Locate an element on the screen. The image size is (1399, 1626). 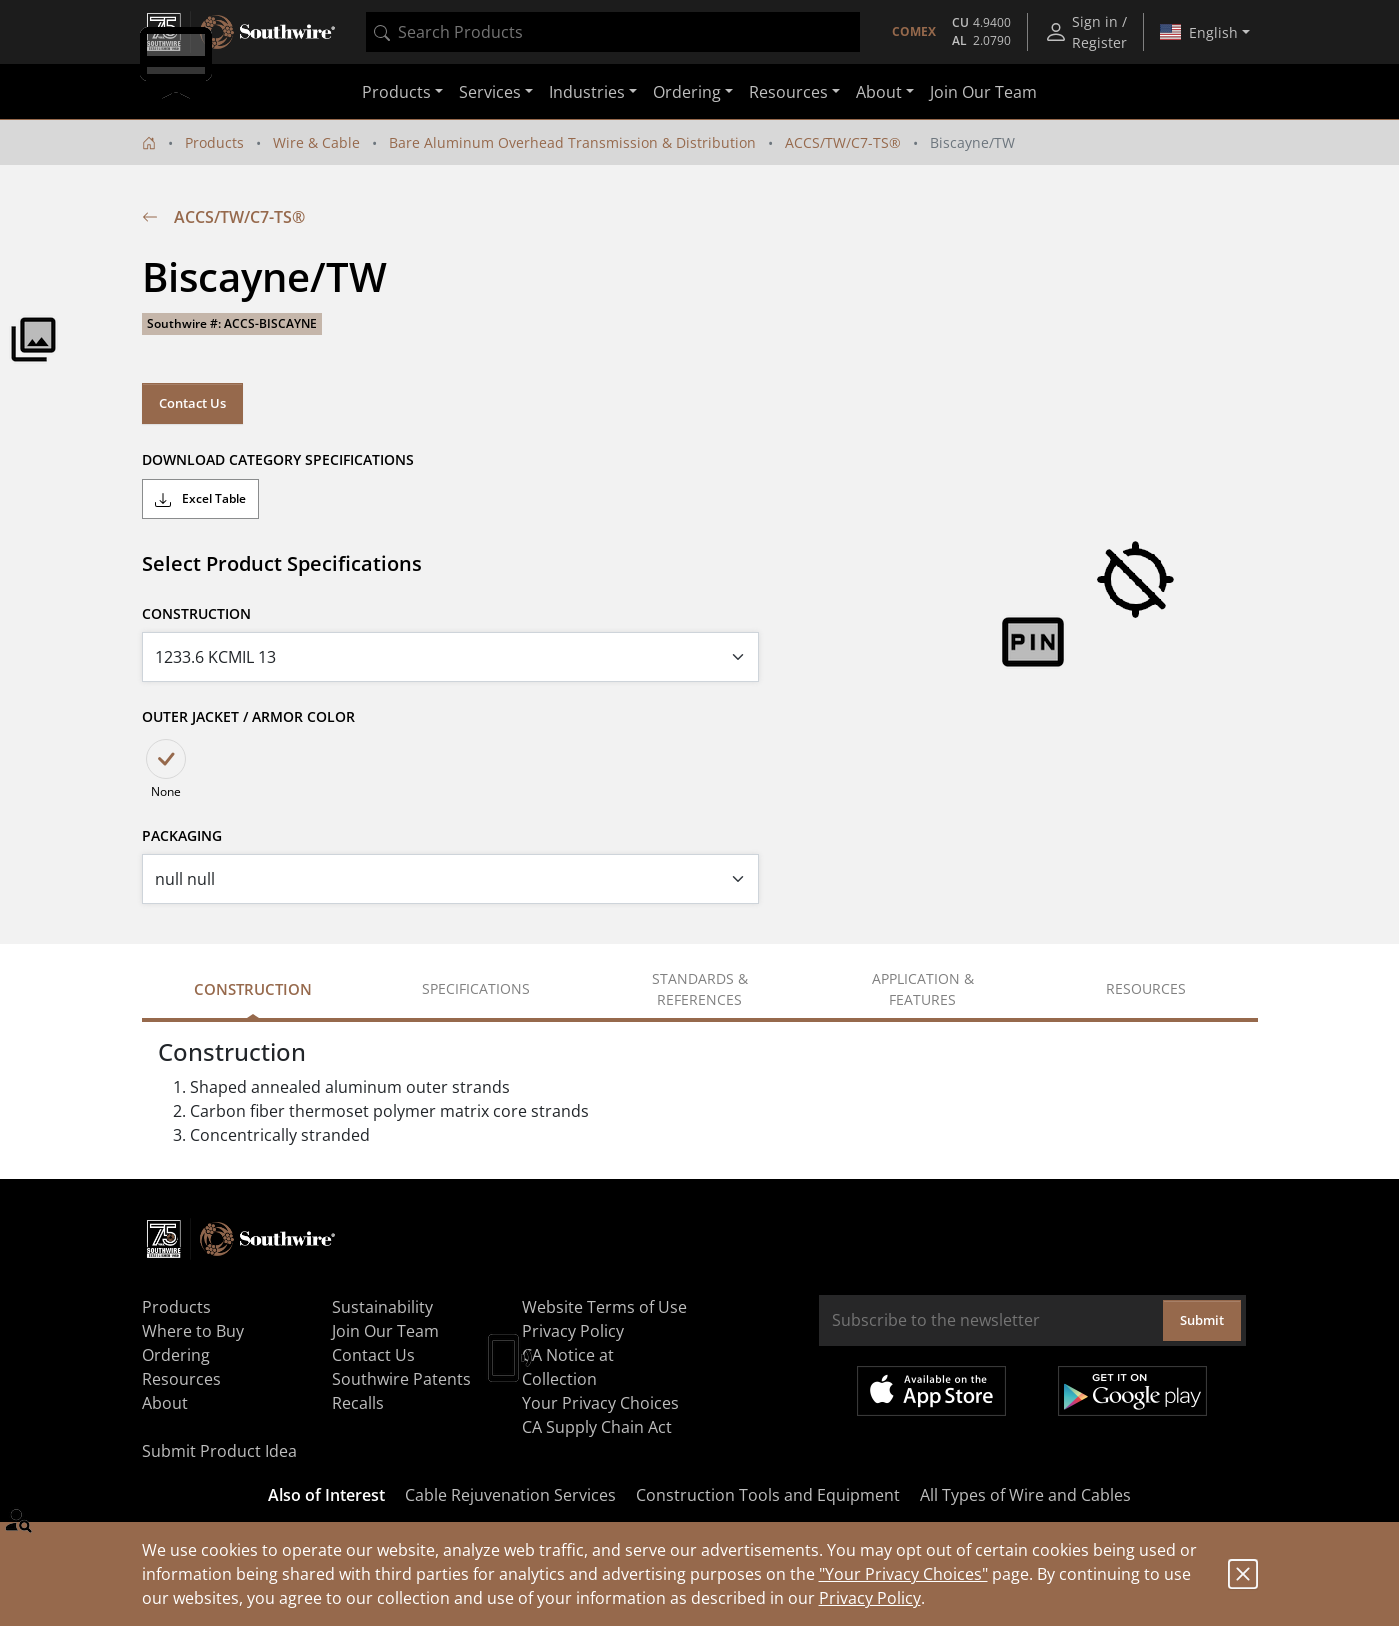
GPS or location services are disabled is located at coordinates (1135, 579).